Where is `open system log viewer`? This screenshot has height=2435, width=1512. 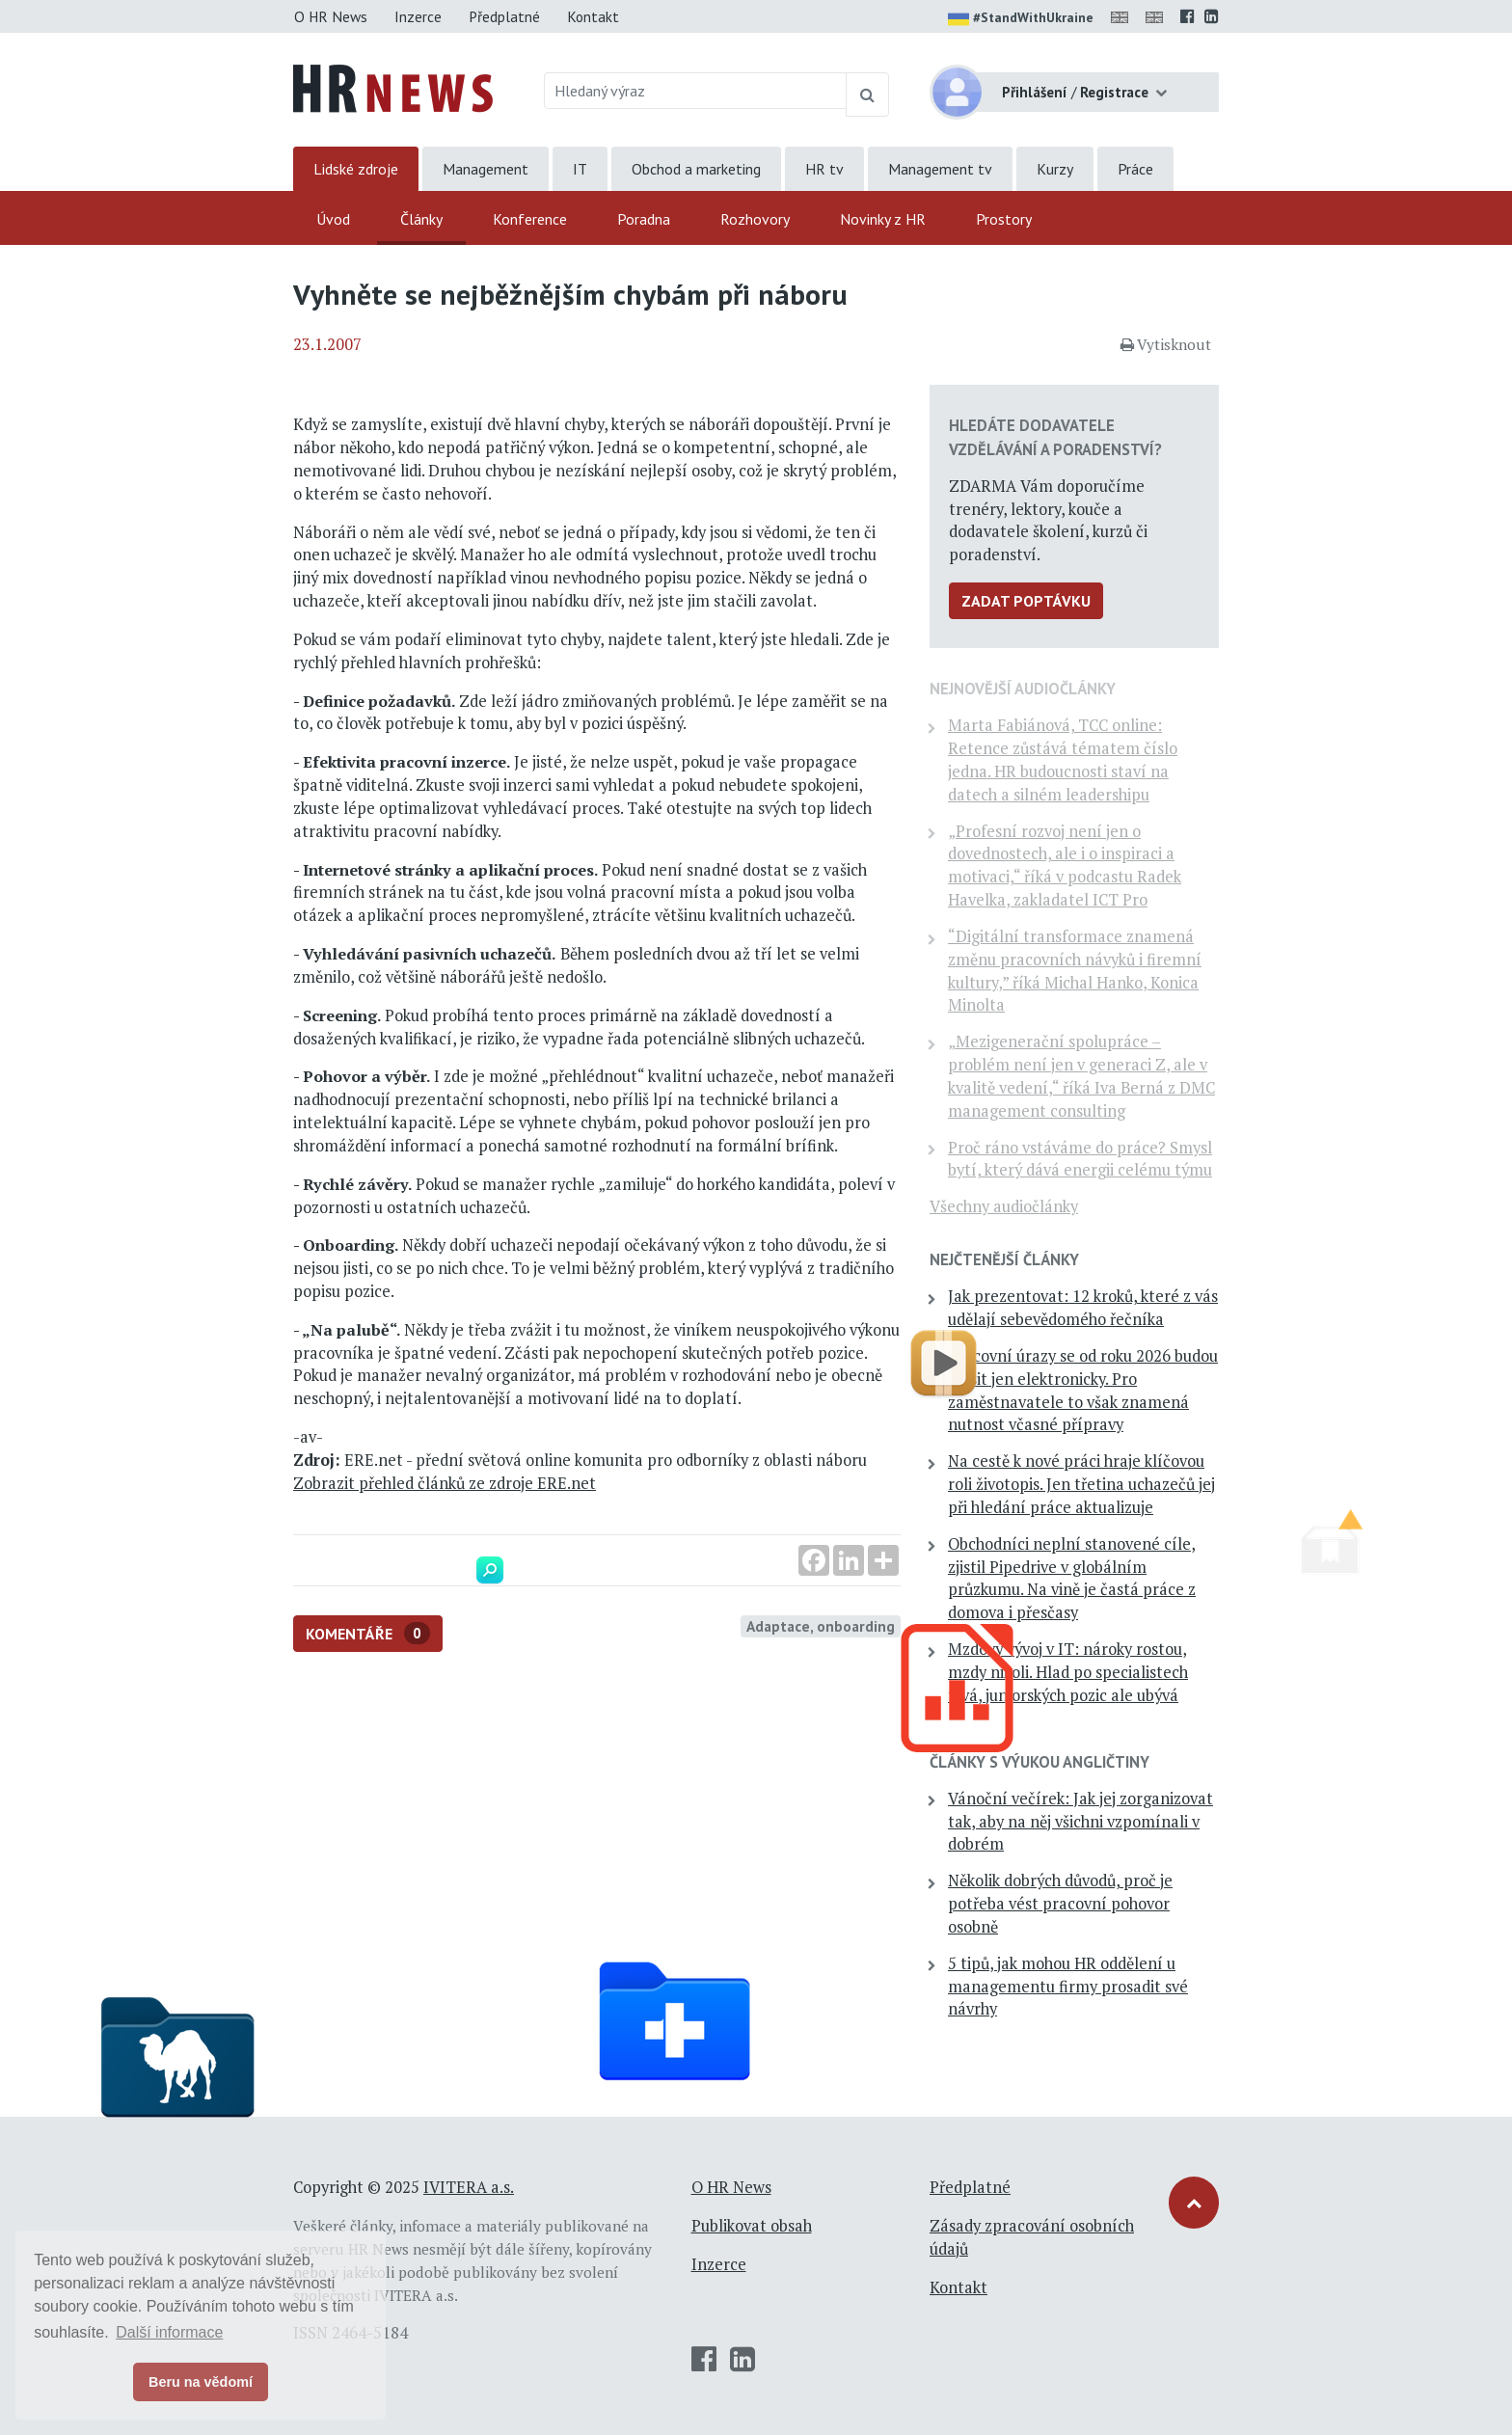 open system log viewer is located at coordinates (490, 1570).